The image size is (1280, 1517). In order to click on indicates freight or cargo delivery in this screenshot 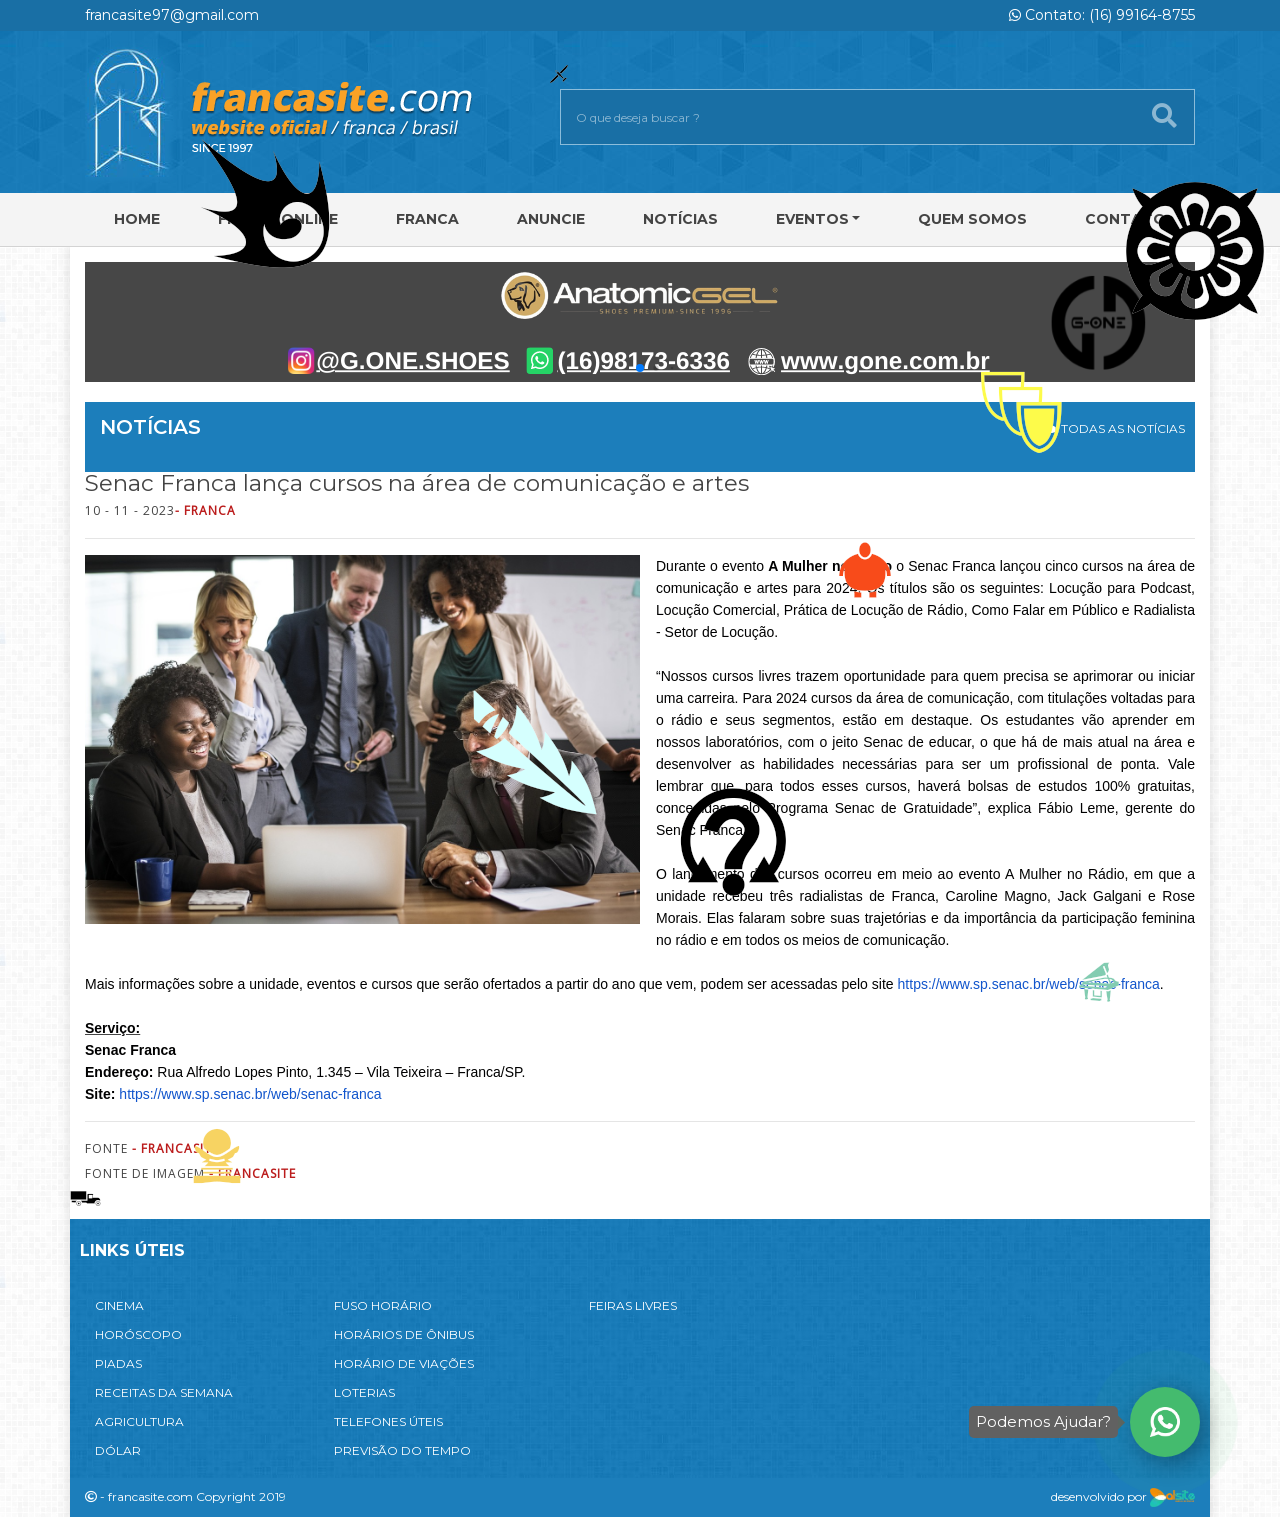, I will do `click(85, 1198)`.